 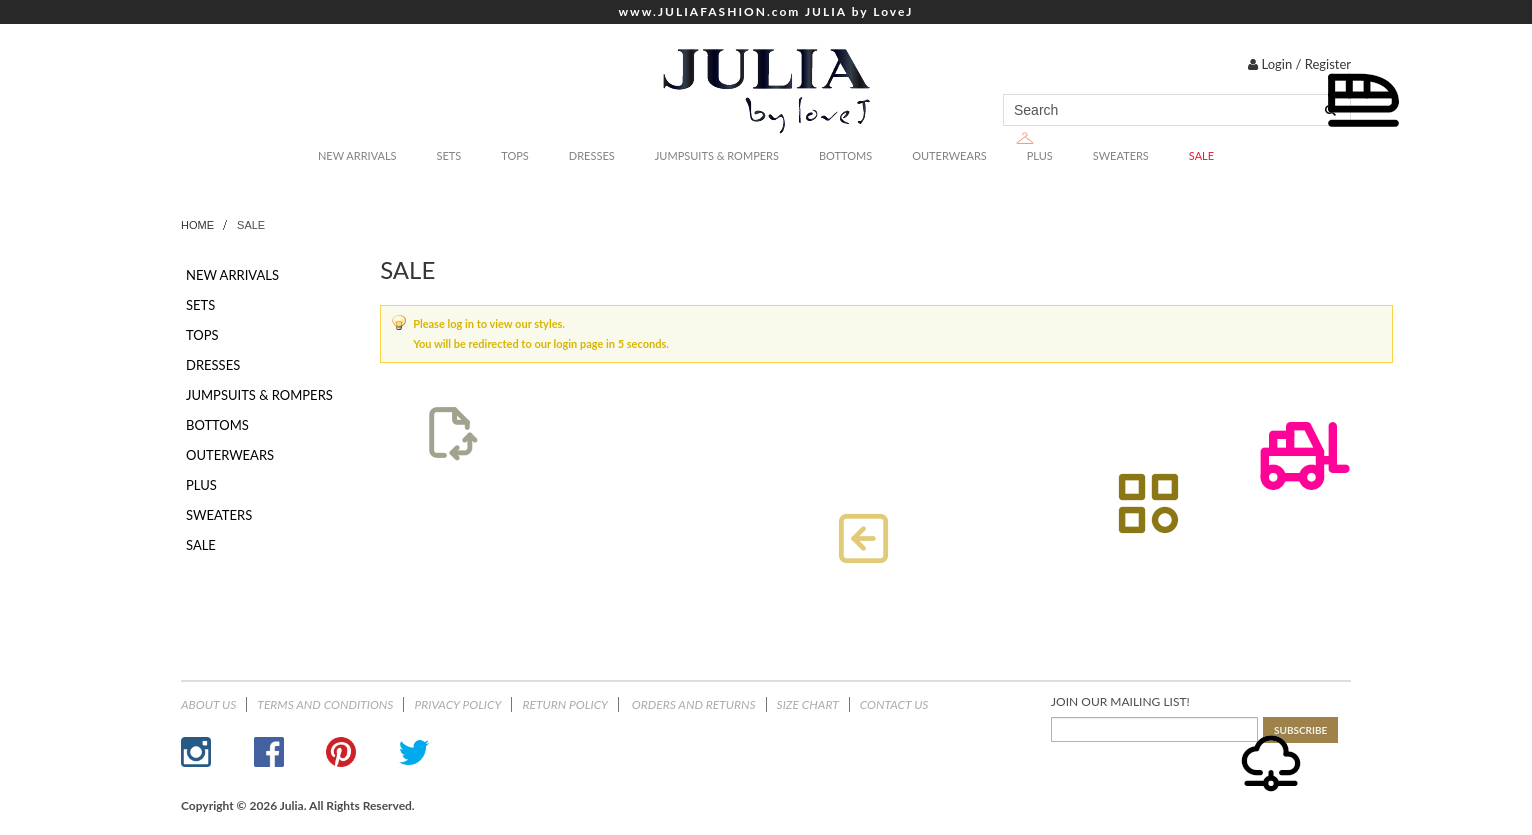 I want to click on access warehouse or inventory management, so click(x=1303, y=456).